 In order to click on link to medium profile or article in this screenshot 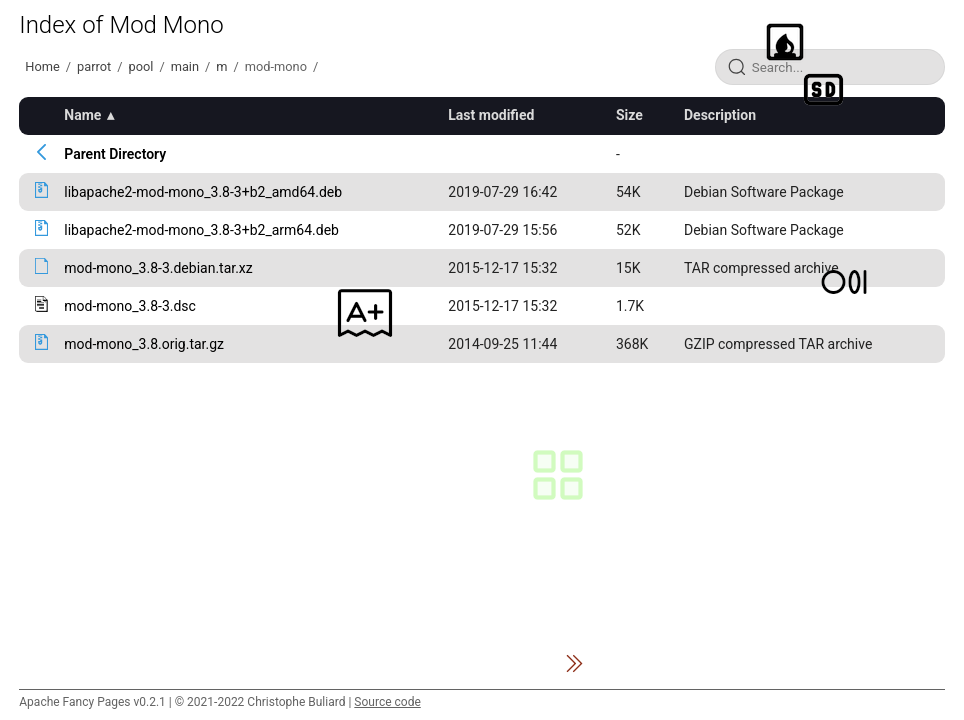, I will do `click(844, 282)`.